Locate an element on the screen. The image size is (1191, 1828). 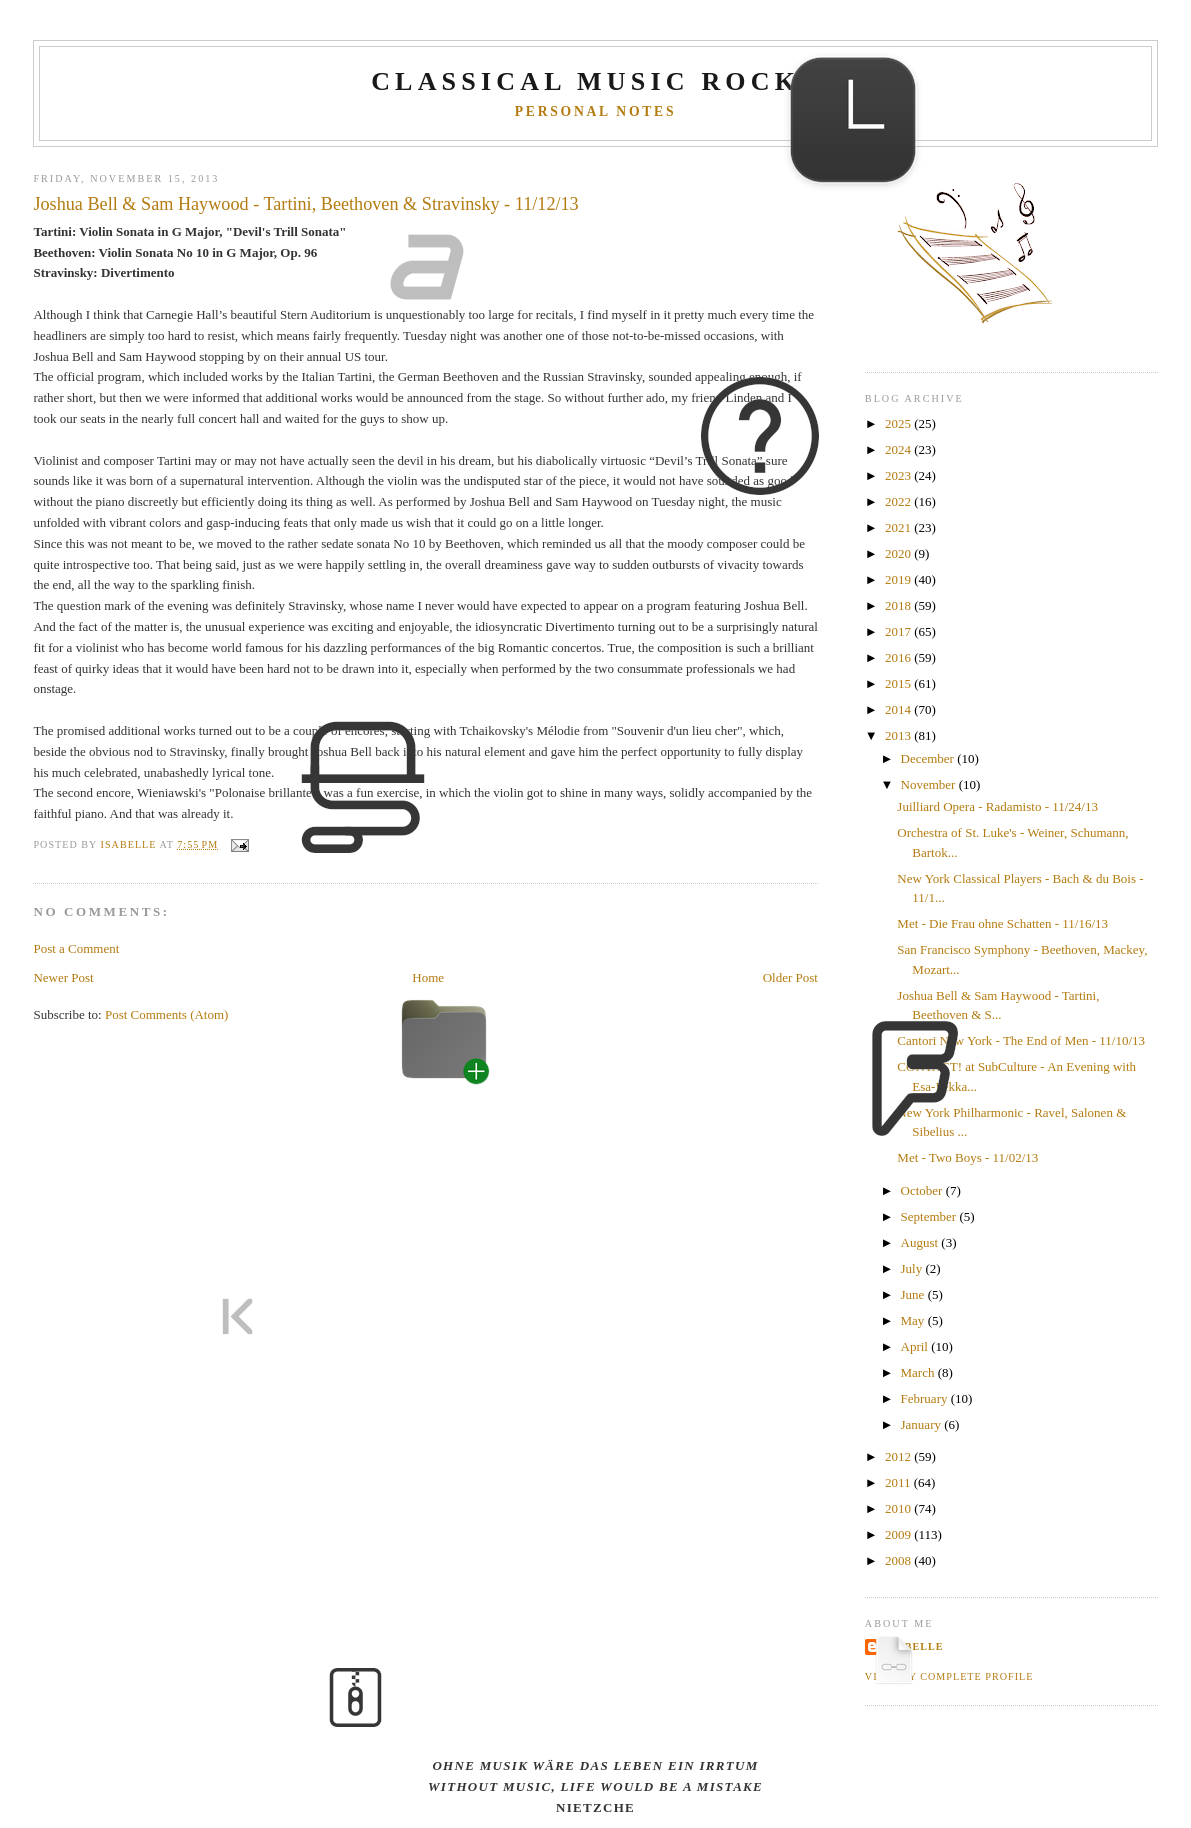
apply italic formatting to selected text is located at coordinates (431, 267).